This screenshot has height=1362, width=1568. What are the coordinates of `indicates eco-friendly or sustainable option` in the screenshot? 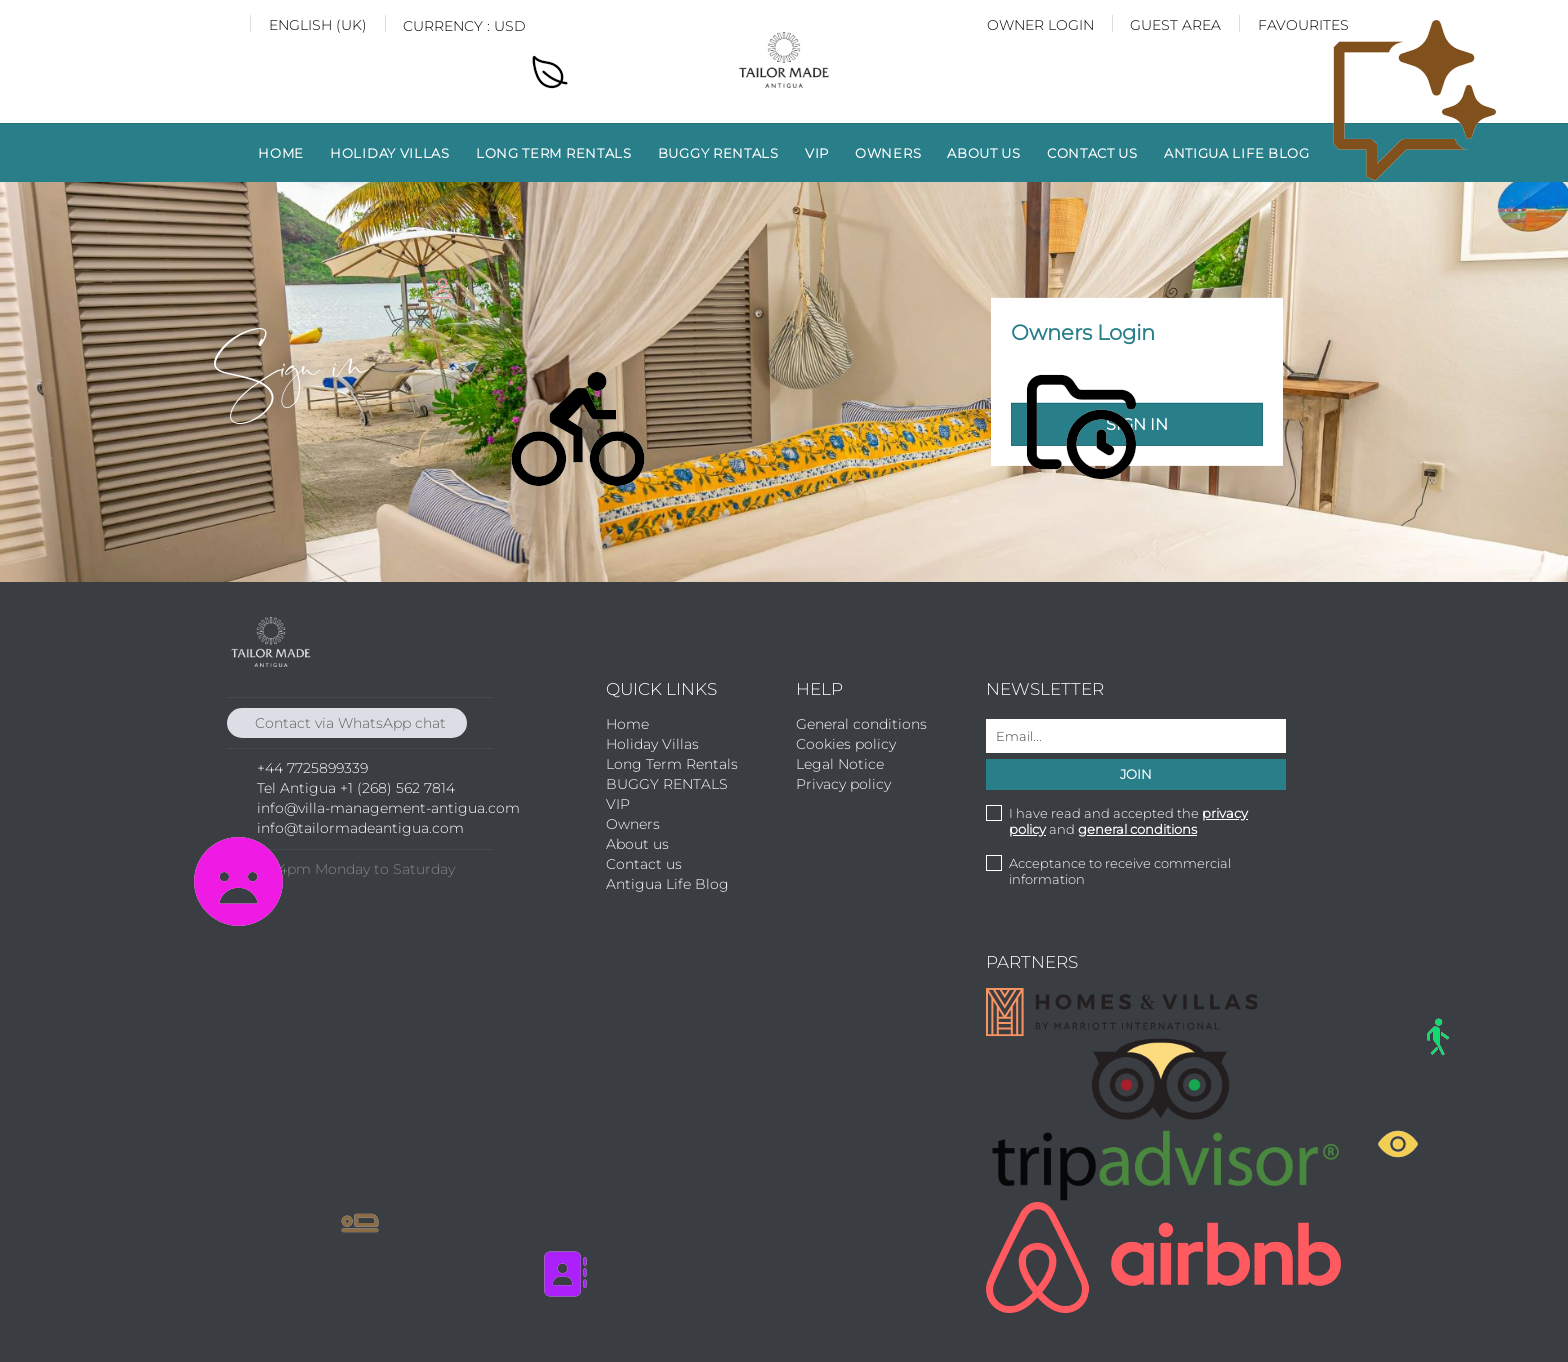 It's located at (550, 72).